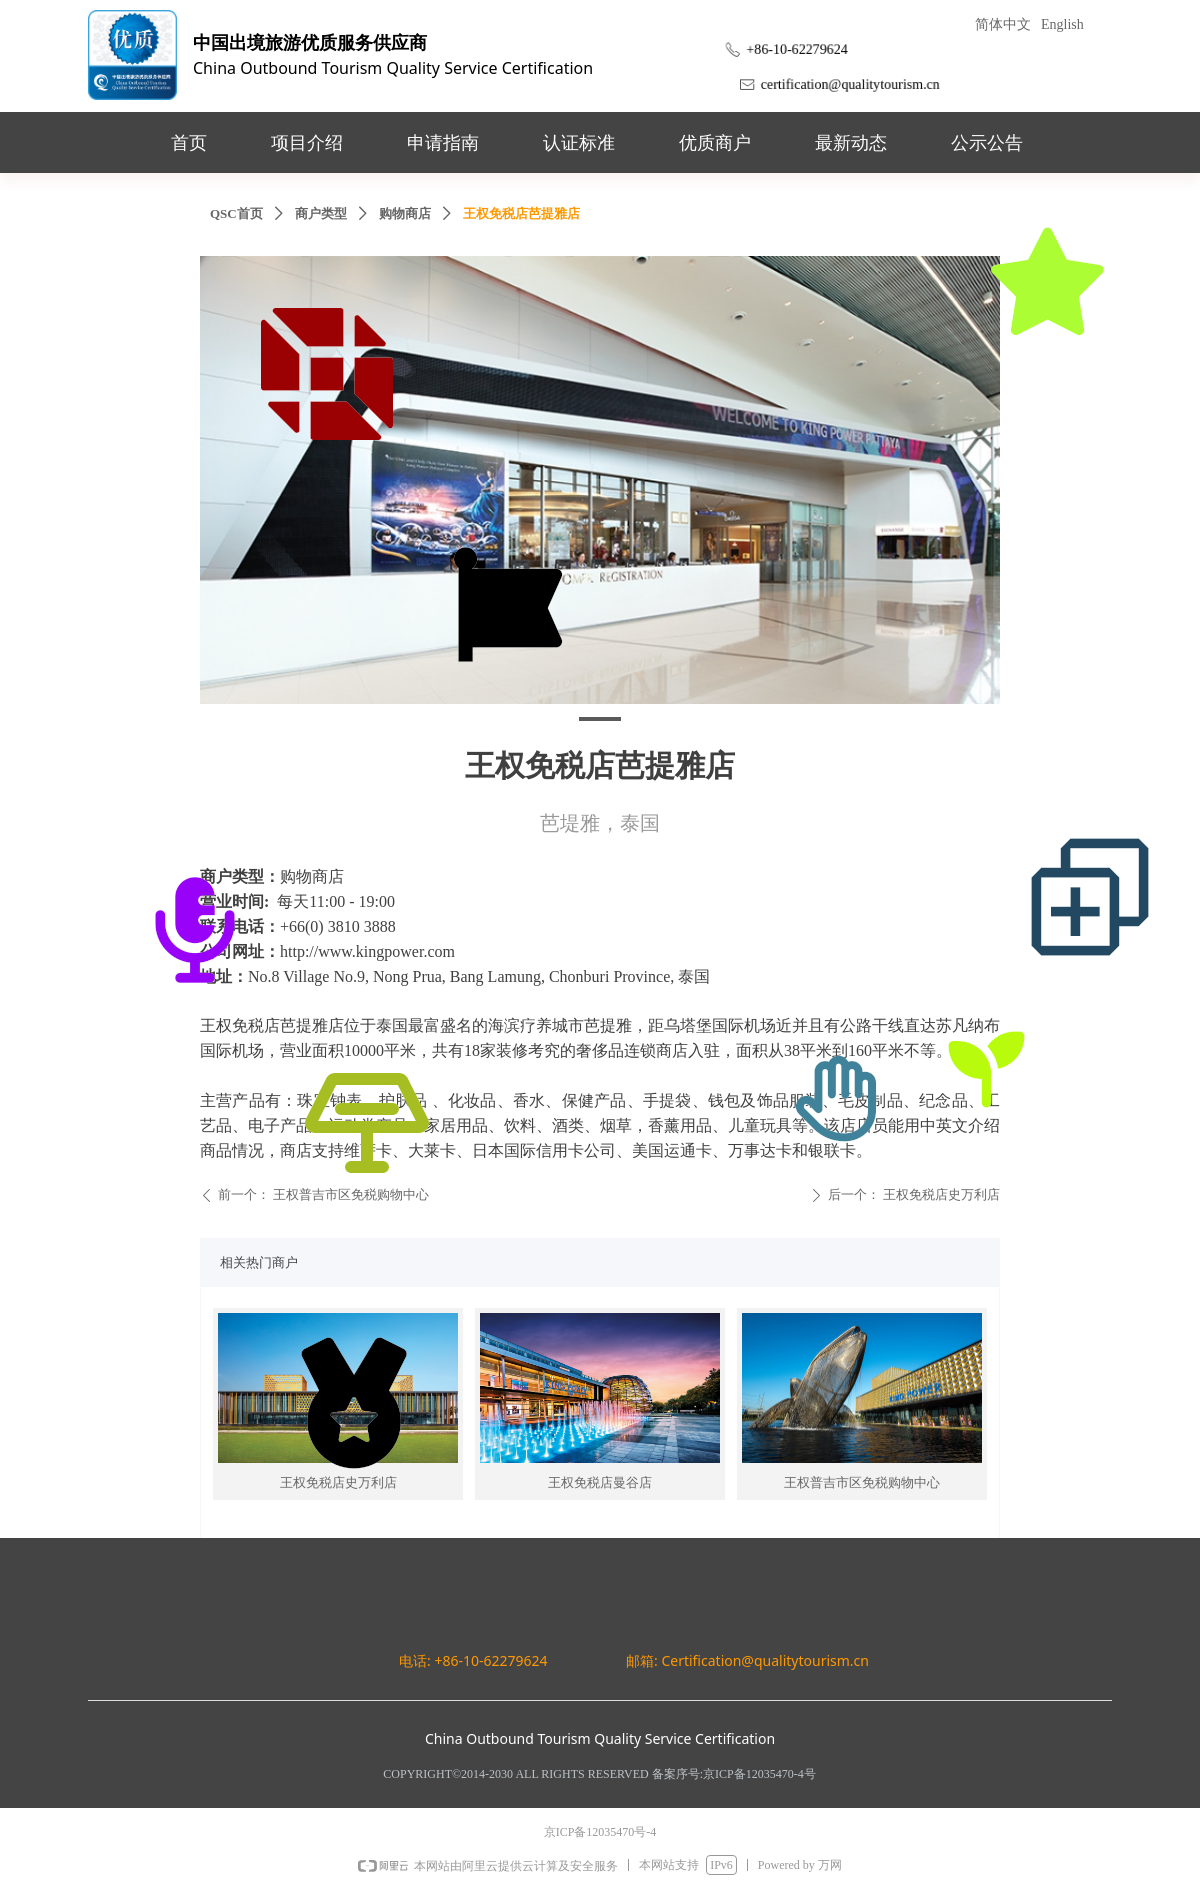 This screenshot has width=1200, height=1888. I want to click on tap to record audio or voice message, so click(195, 930).